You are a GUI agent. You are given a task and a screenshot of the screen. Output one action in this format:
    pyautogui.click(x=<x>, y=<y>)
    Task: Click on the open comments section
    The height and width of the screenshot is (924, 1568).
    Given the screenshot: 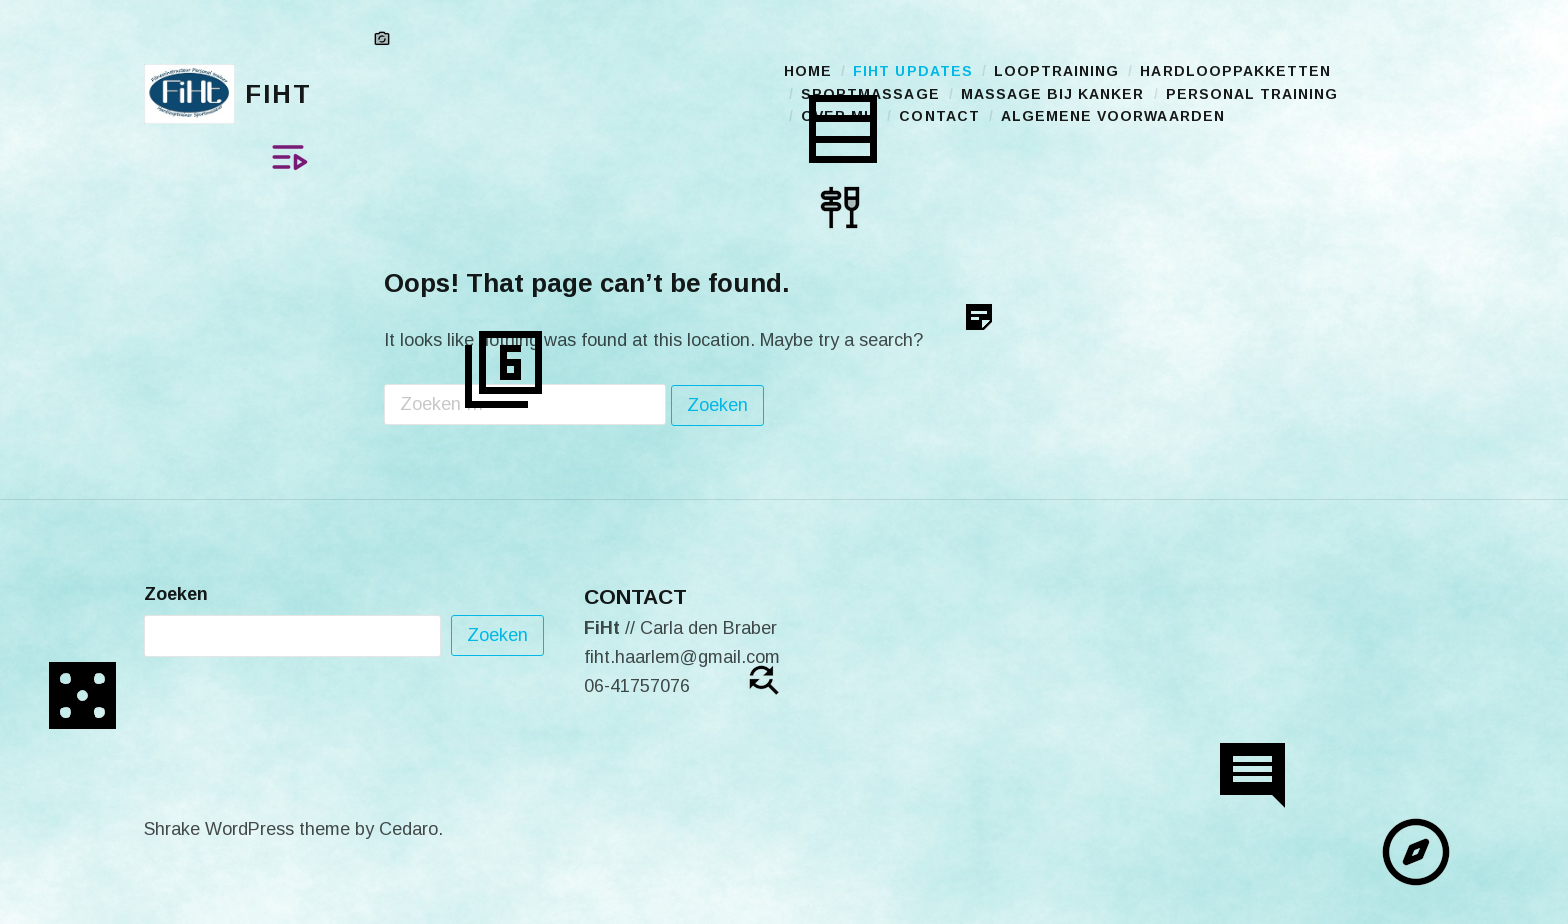 What is the action you would take?
    pyautogui.click(x=1252, y=775)
    